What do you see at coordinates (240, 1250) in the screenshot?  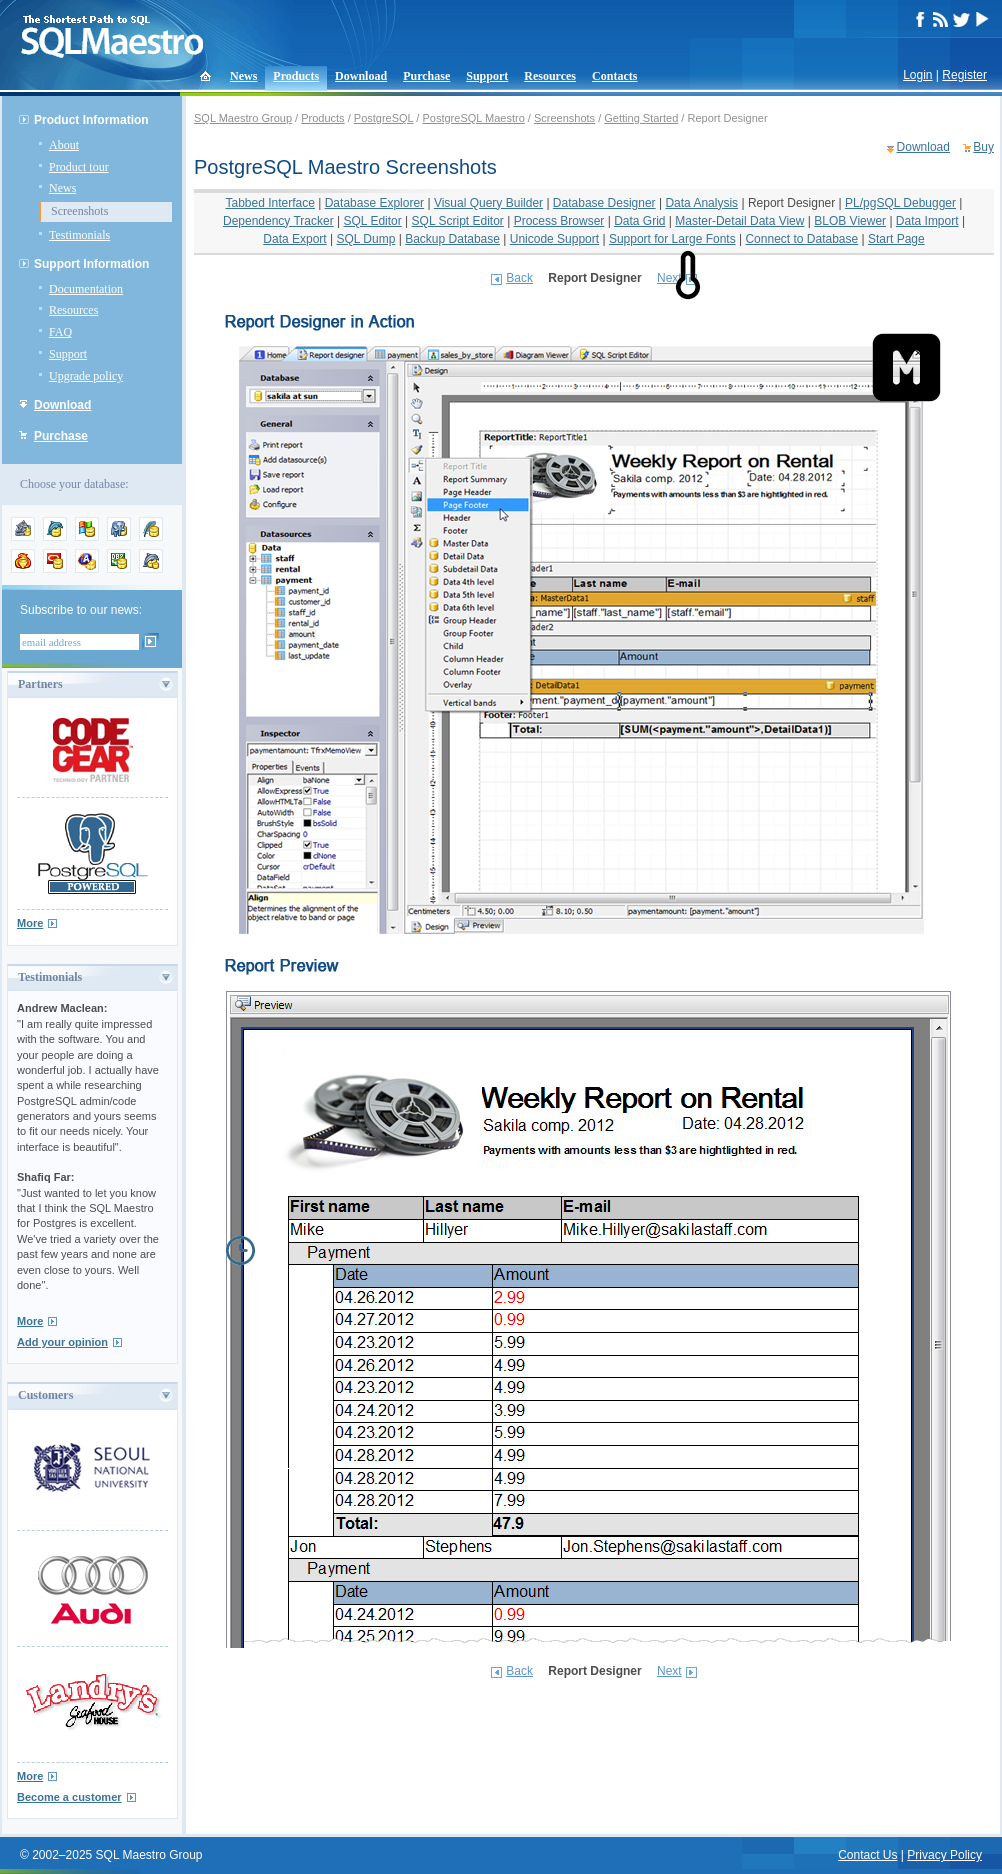 I see `view time or clock settings` at bounding box center [240, 1250].